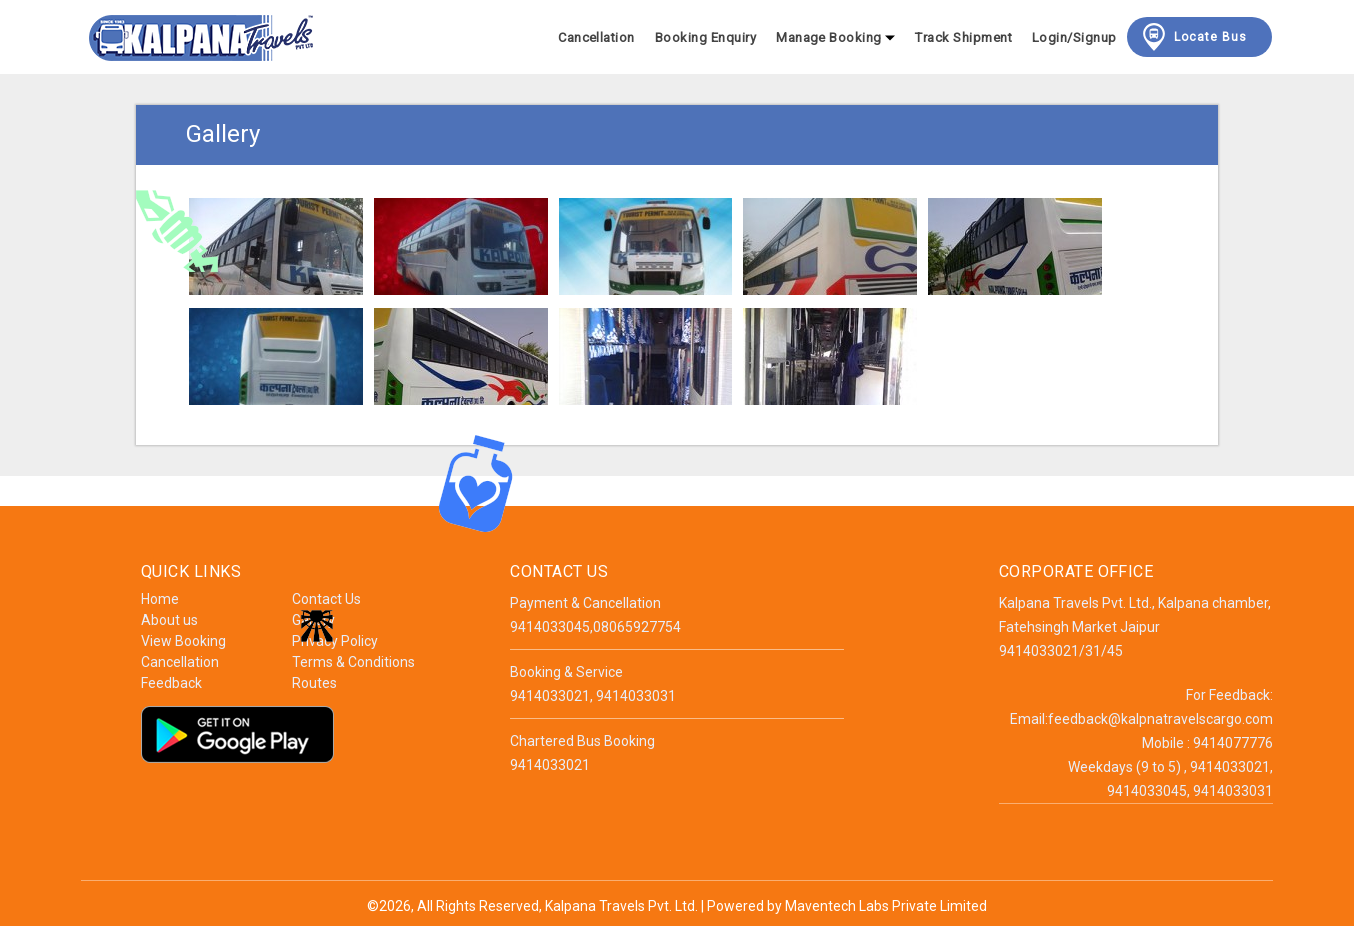 The width and height of the screenshot is (1354, 926). I want to click on indicates sunny or clear weather conditions, so click(317, 626).